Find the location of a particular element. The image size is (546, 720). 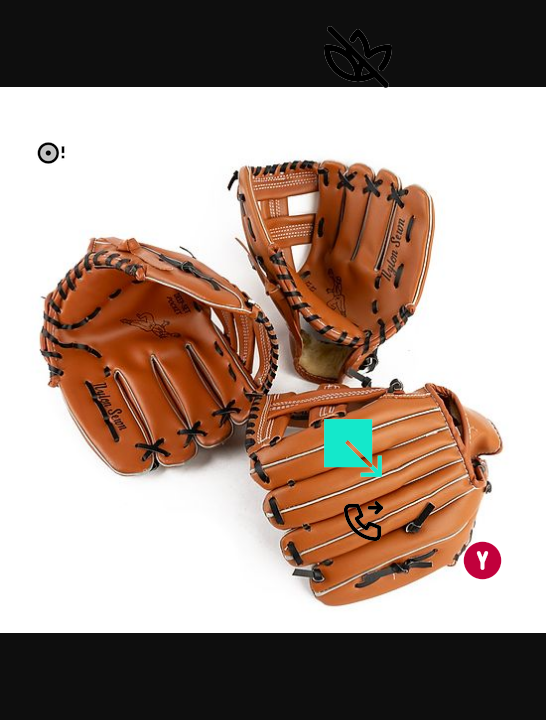

expand content to full screen is located at coordinates (353, 448).